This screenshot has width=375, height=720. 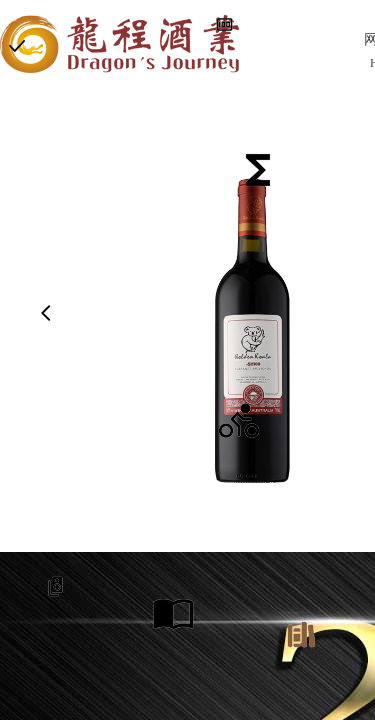 I want to click on insert a mathematical function or formula, so click(x=258, y=170).